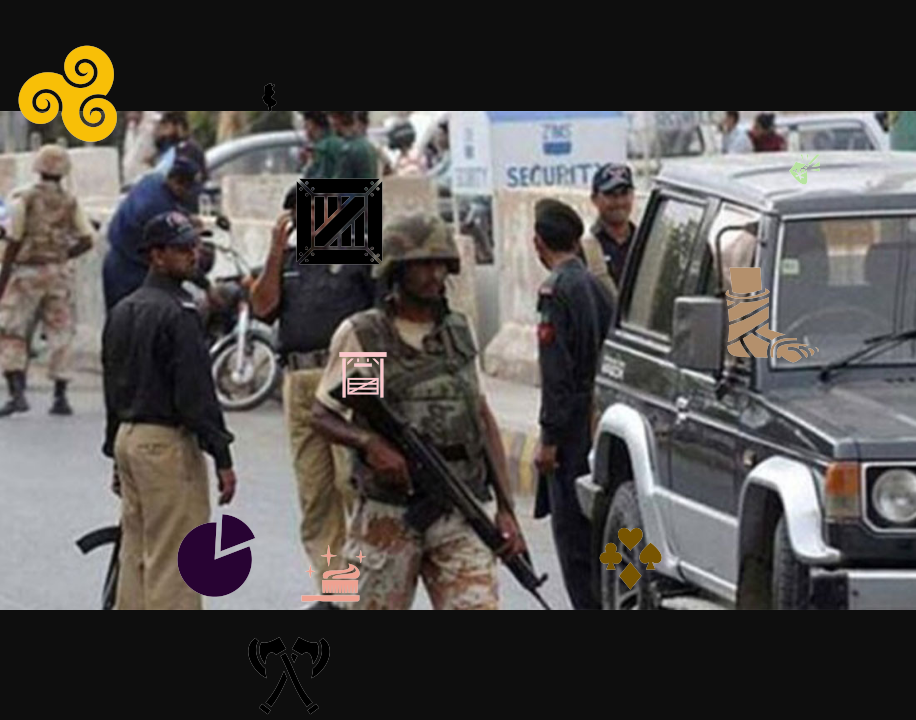  What do you see at coordinates (68, 94) in the screenshot?
I see `decorative celtic or triskele symbol element` at bounding box center [68, 94].